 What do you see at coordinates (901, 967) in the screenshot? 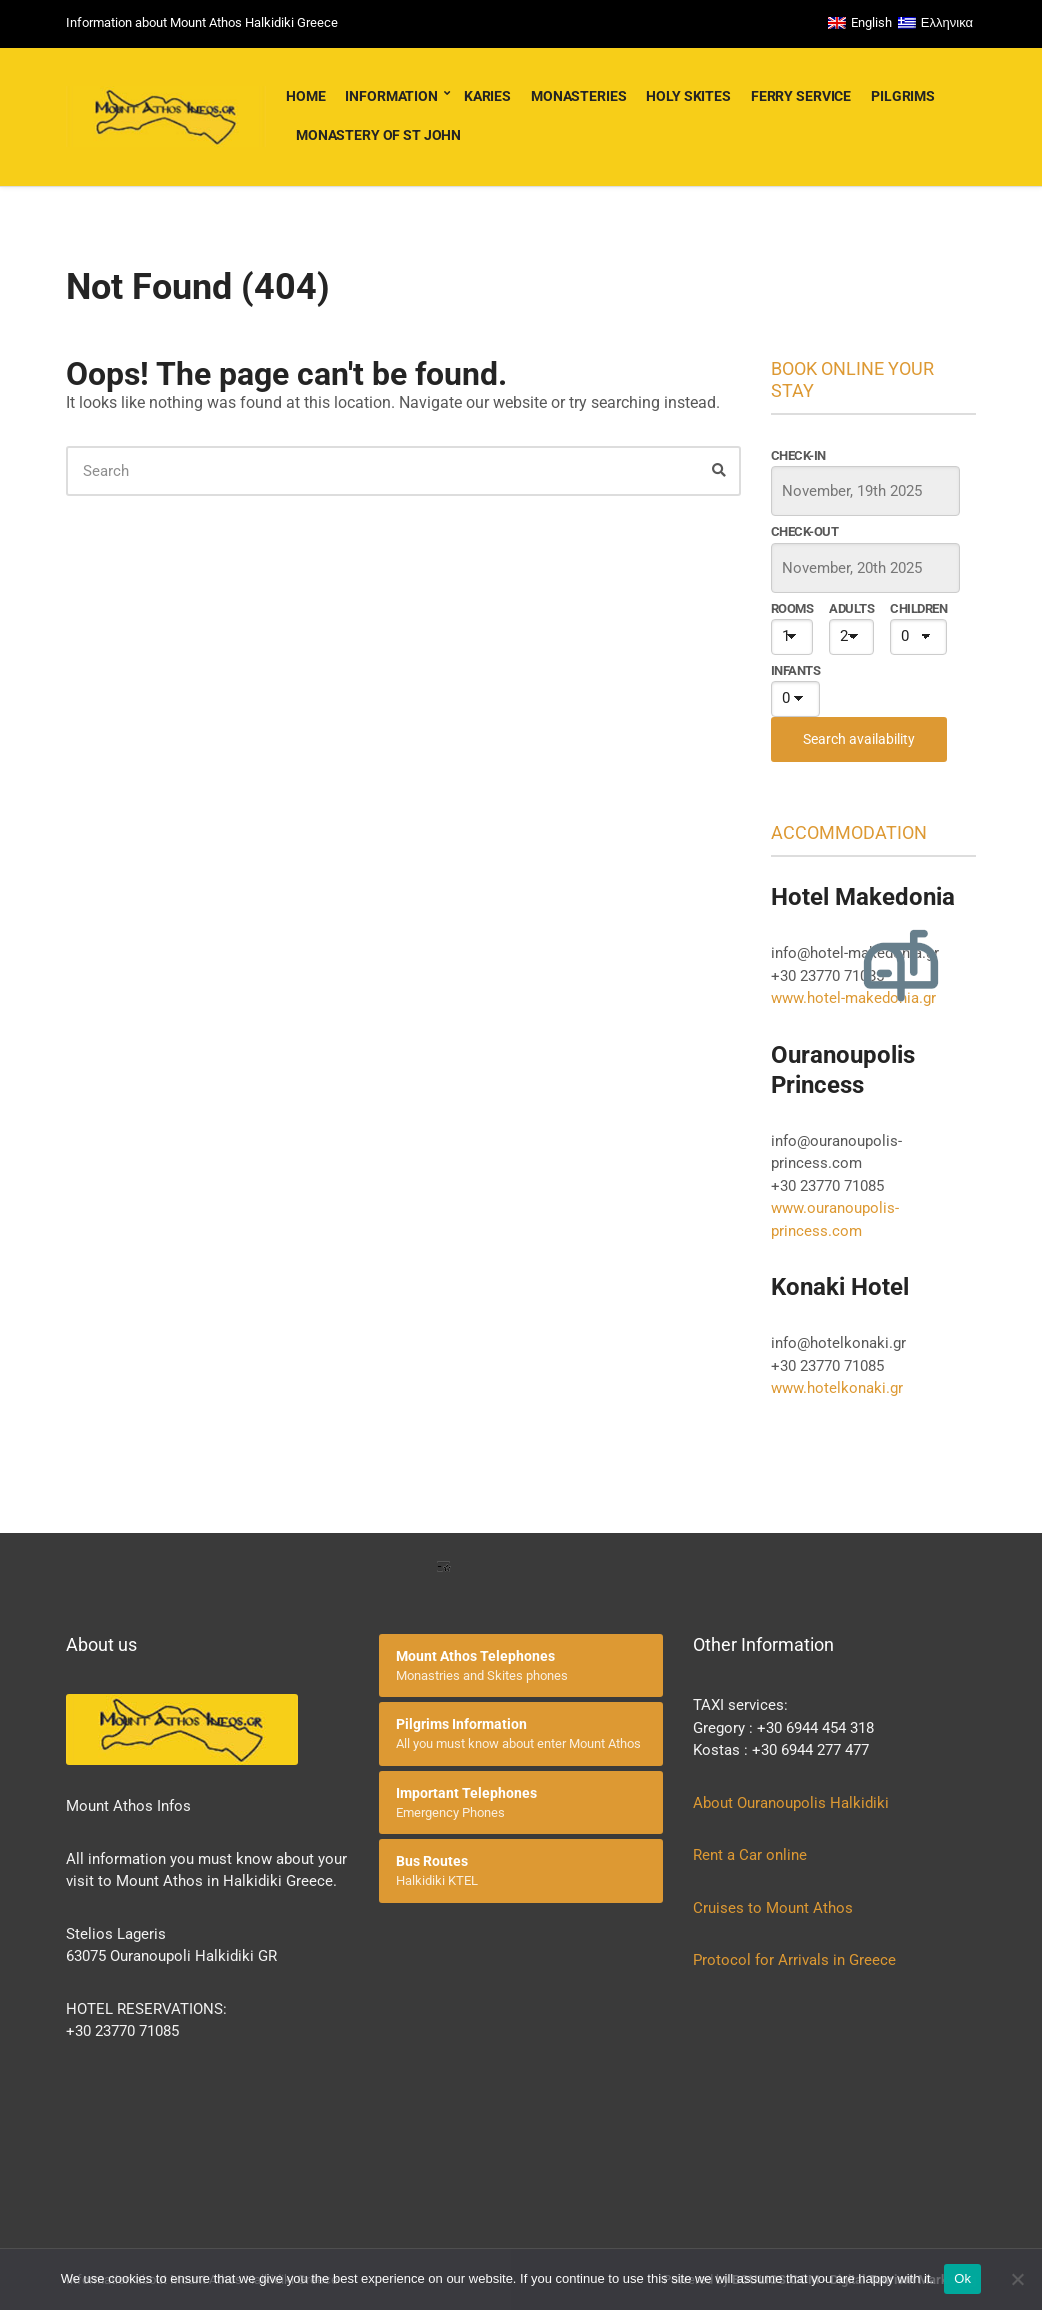
I see `access your mailbox or inbox` at bounding box center [901, 967].